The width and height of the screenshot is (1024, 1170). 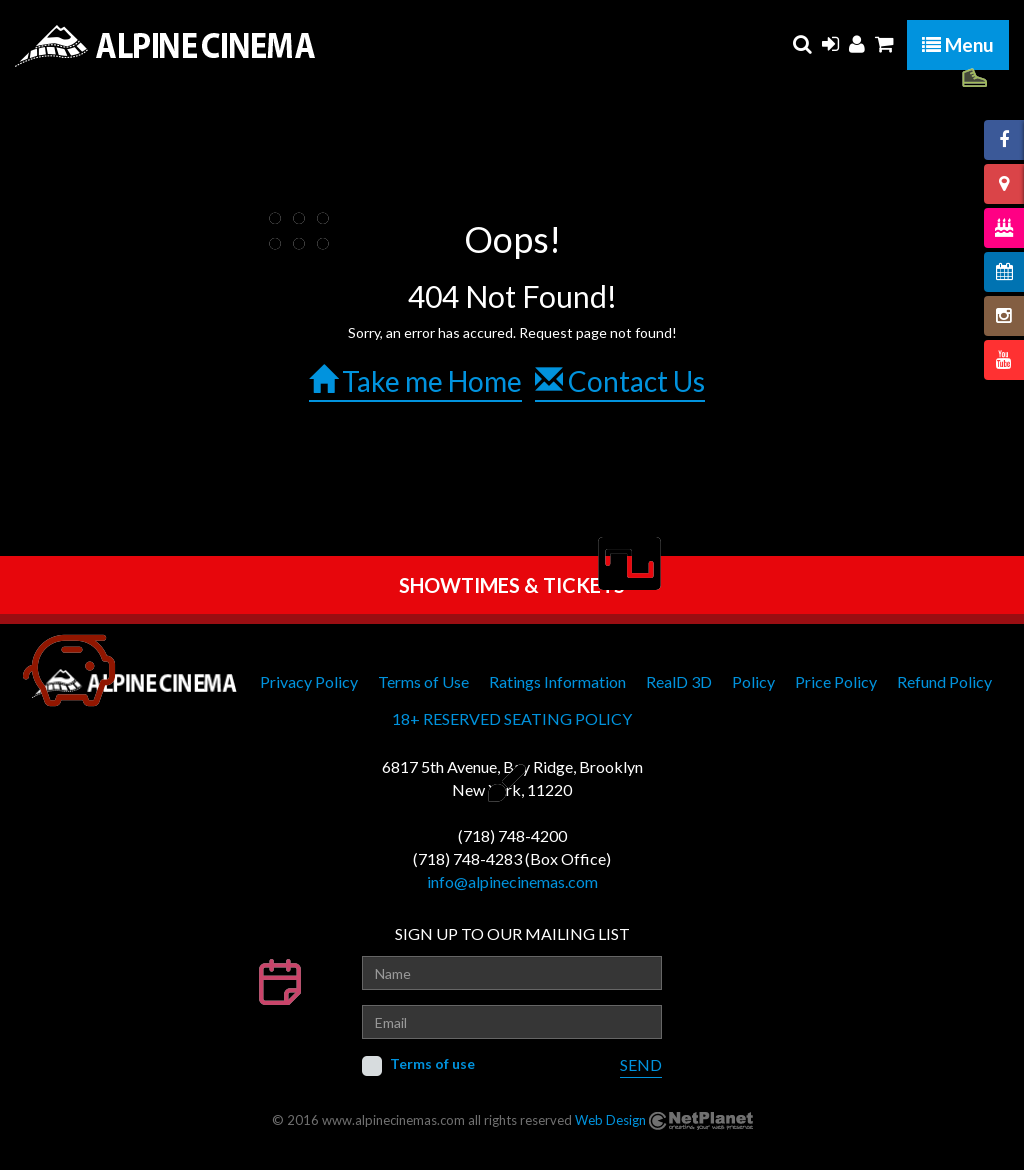 What do you see at coordinates (973, 78) in the screenshot?
I see `access footwear or shoe category` at bounding box center [973, 78].